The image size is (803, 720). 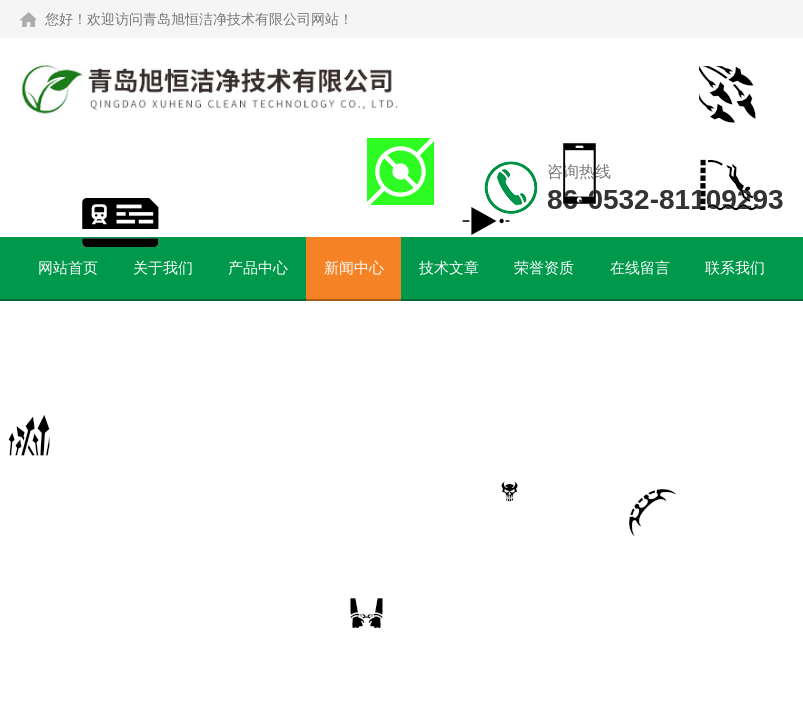 I want to click on select spear weapon type, so click(x=29, y=435).